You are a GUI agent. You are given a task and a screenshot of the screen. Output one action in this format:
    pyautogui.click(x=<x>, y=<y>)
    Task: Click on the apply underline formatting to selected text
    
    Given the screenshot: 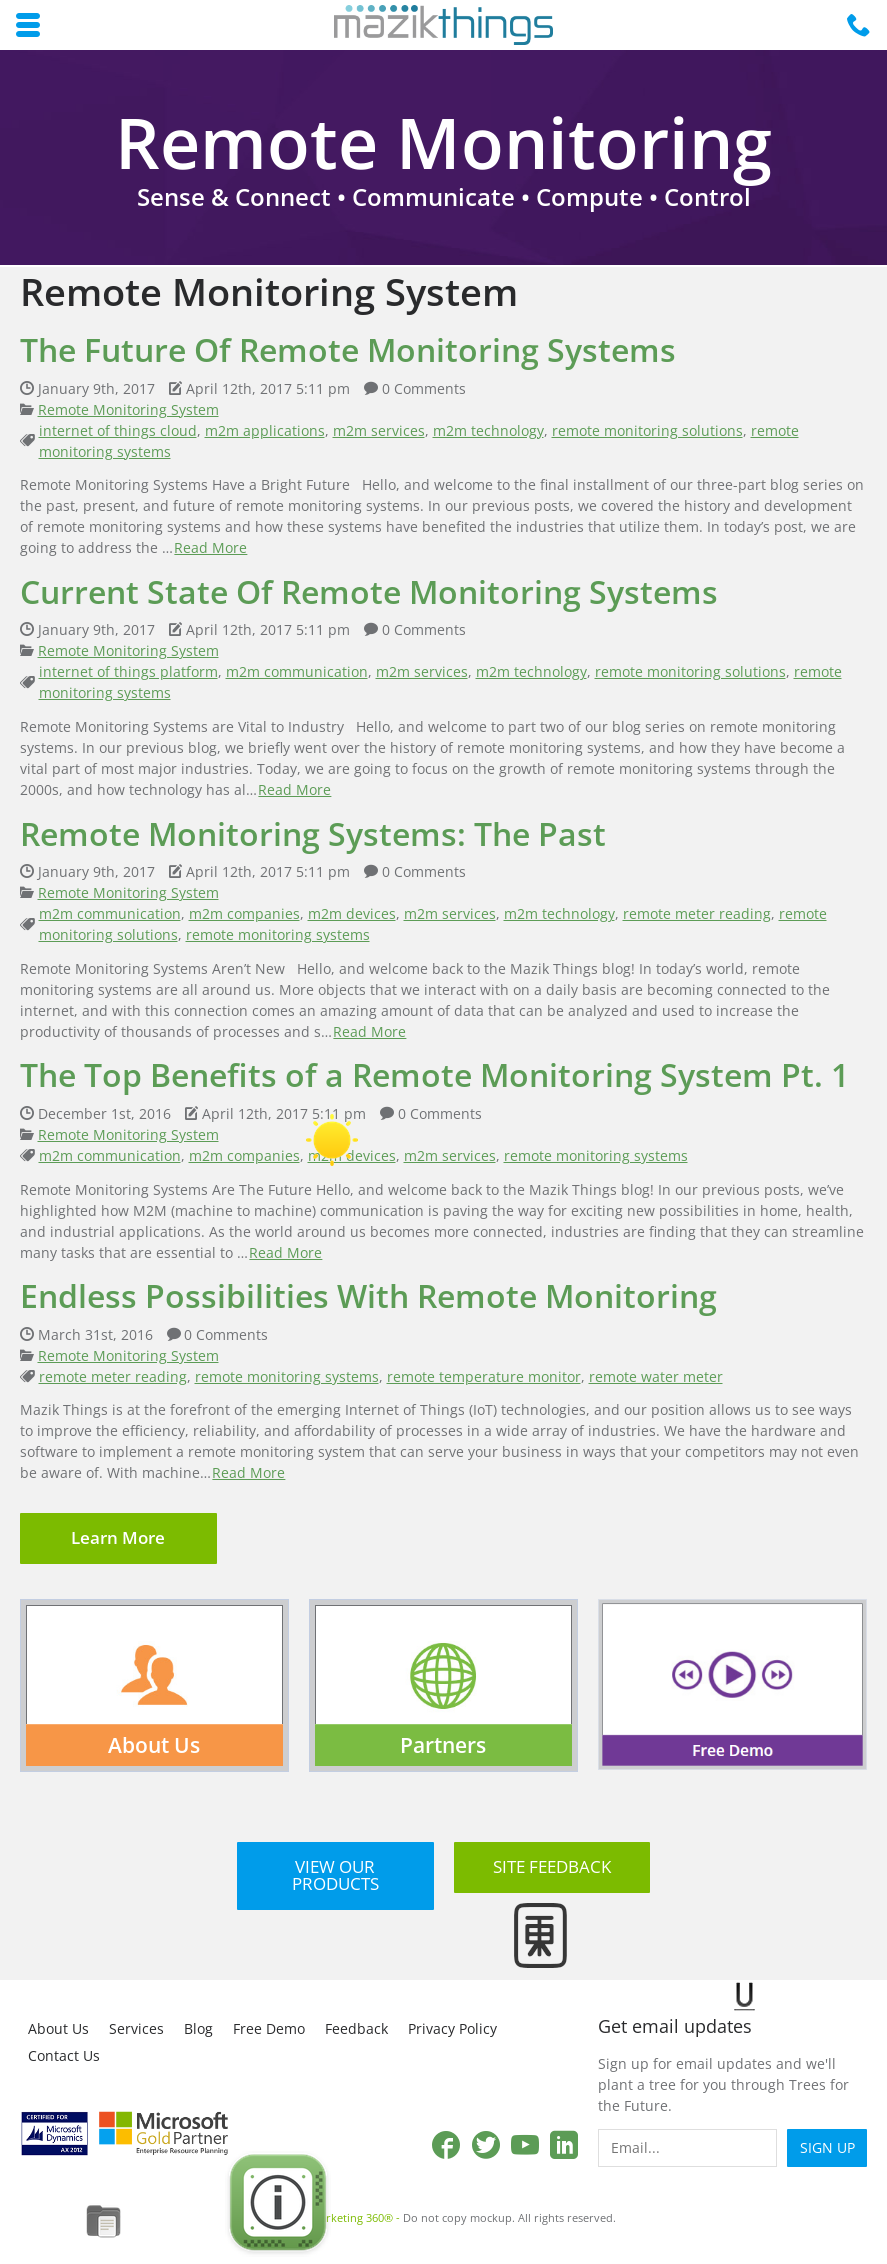 What is the action you would take?
    pyautogui.click(x=744, y=1996)
    